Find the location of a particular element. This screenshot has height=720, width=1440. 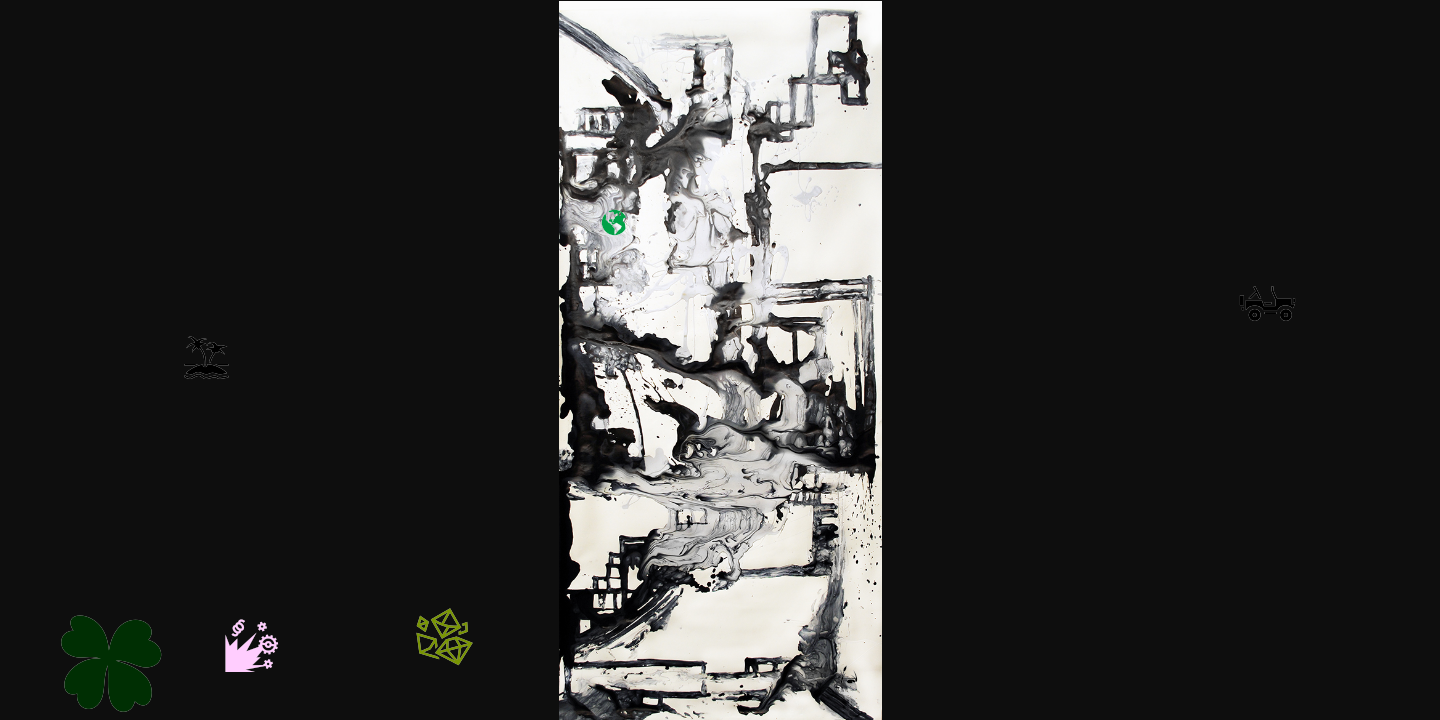

switch to global or worldwide view is located at coordinates (614, 222).